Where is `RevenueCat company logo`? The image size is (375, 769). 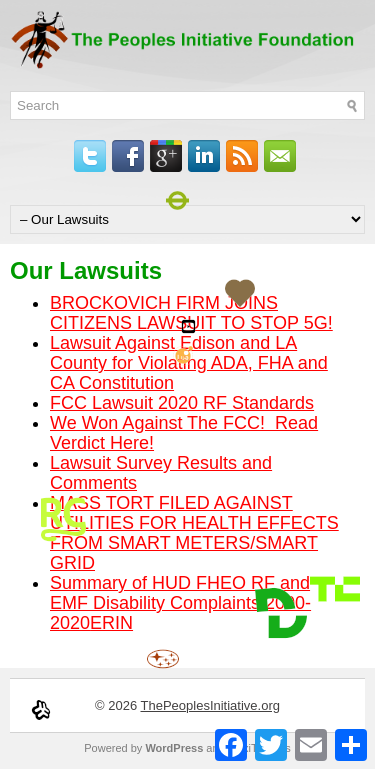
RevenueCat company logo is located at coordinates (63, 519).